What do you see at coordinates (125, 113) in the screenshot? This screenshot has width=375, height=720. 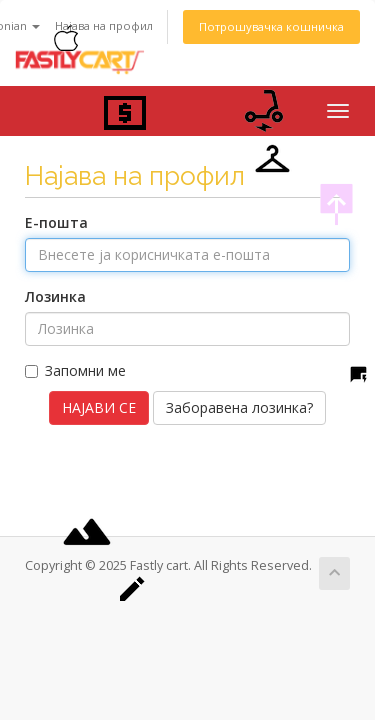 I see `find nearby ATMs or cash machines` at bounding box center [125, 113].